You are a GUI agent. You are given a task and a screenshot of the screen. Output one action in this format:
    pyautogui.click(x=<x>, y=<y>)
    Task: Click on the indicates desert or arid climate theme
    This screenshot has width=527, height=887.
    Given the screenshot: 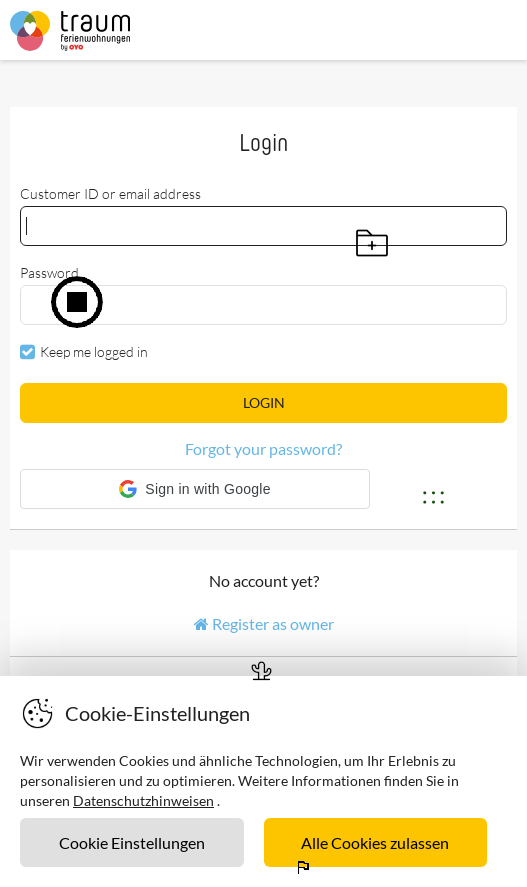 What is the action you would take?
    pyautogui.click(x=261, y=671)
    